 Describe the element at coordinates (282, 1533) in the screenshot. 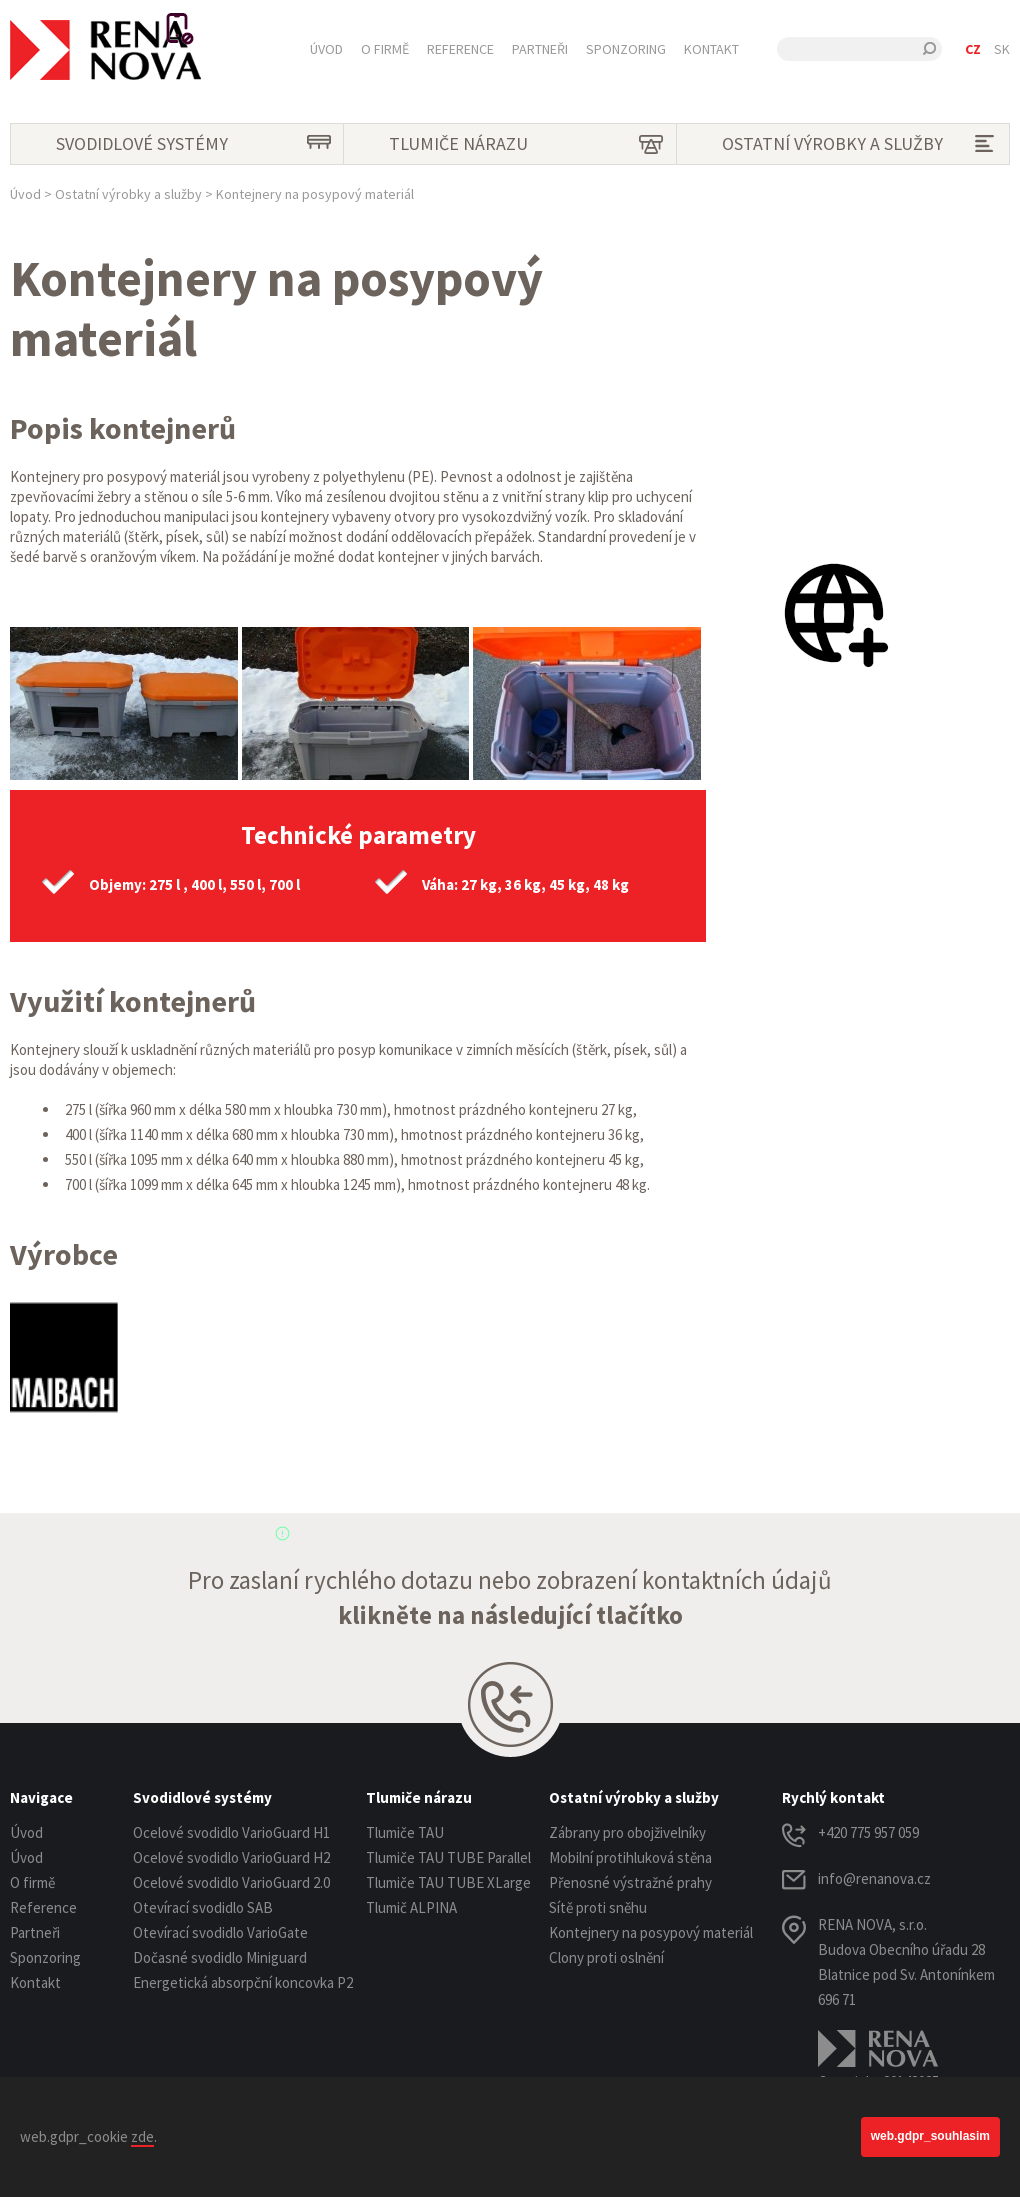

I see `indicates a warning or alert requiring attention` at that location.